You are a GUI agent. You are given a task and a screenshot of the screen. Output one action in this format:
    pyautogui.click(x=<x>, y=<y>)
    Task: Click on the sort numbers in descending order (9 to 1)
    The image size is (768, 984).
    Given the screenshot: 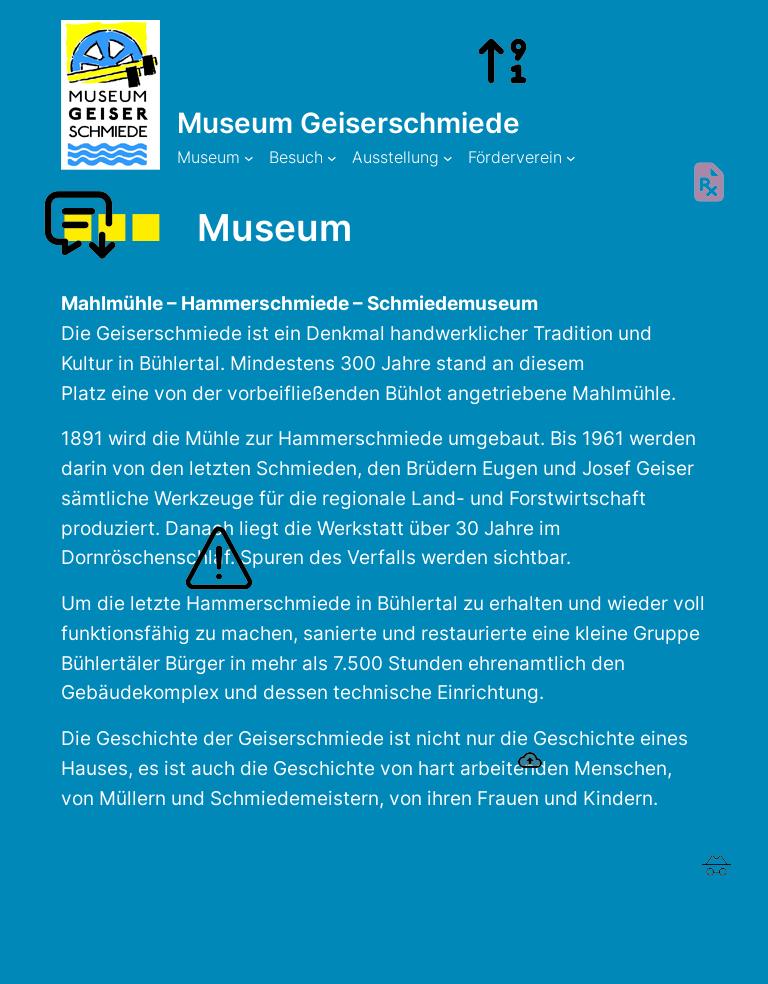 What is the action you would take?
    pyautogui.click(x=504, y=61)
    